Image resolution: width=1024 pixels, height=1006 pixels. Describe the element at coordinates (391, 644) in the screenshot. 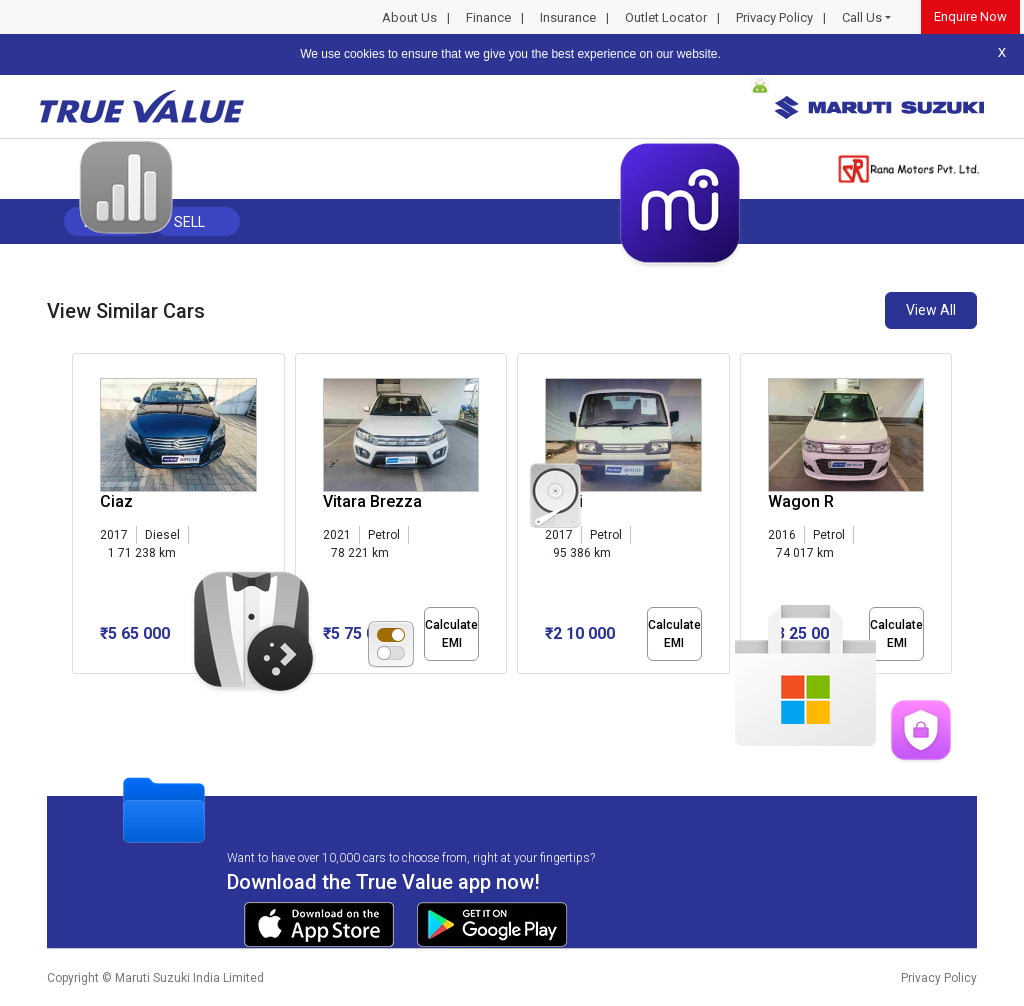

I see `open unity tweak tool settings` at that location.